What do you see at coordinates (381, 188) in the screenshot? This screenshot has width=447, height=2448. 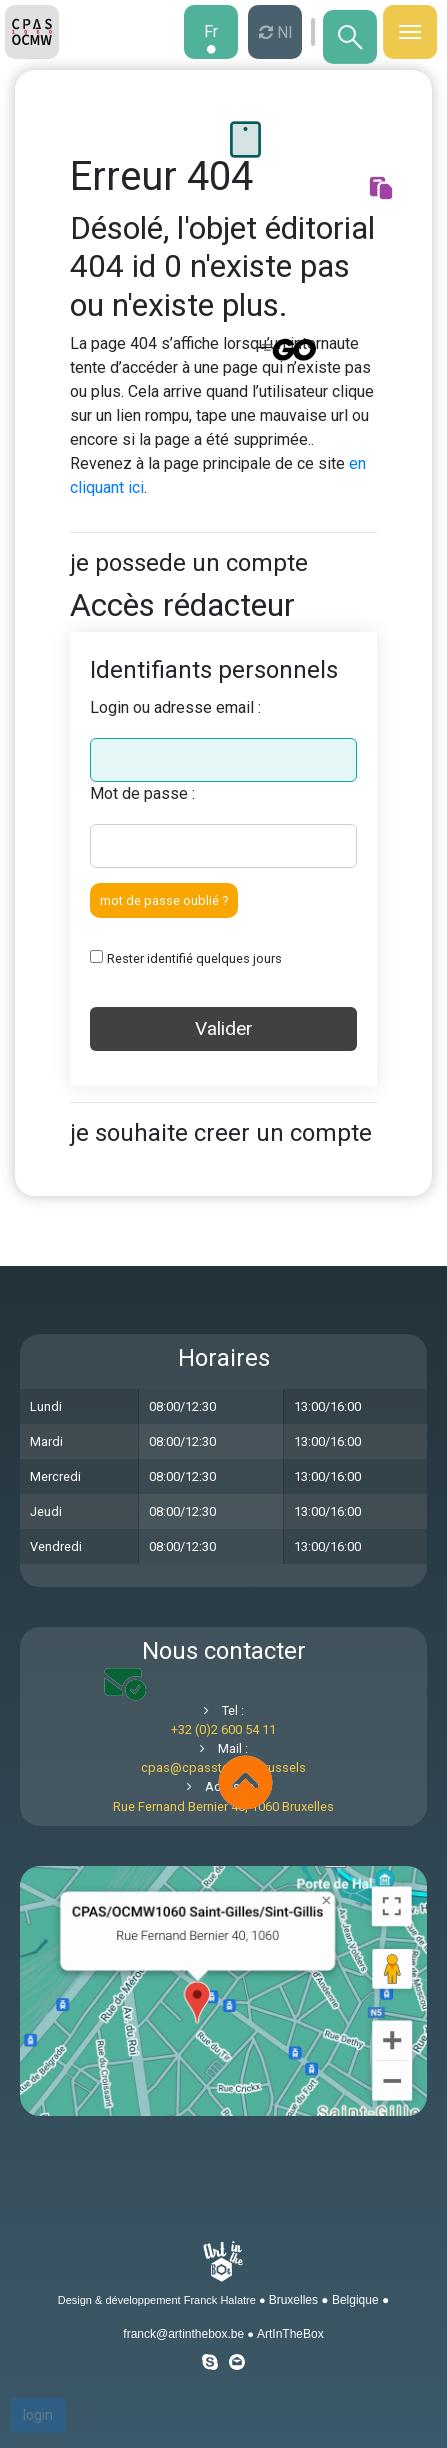 I see `copy content to clipboard` at bounding box center [381, 188].